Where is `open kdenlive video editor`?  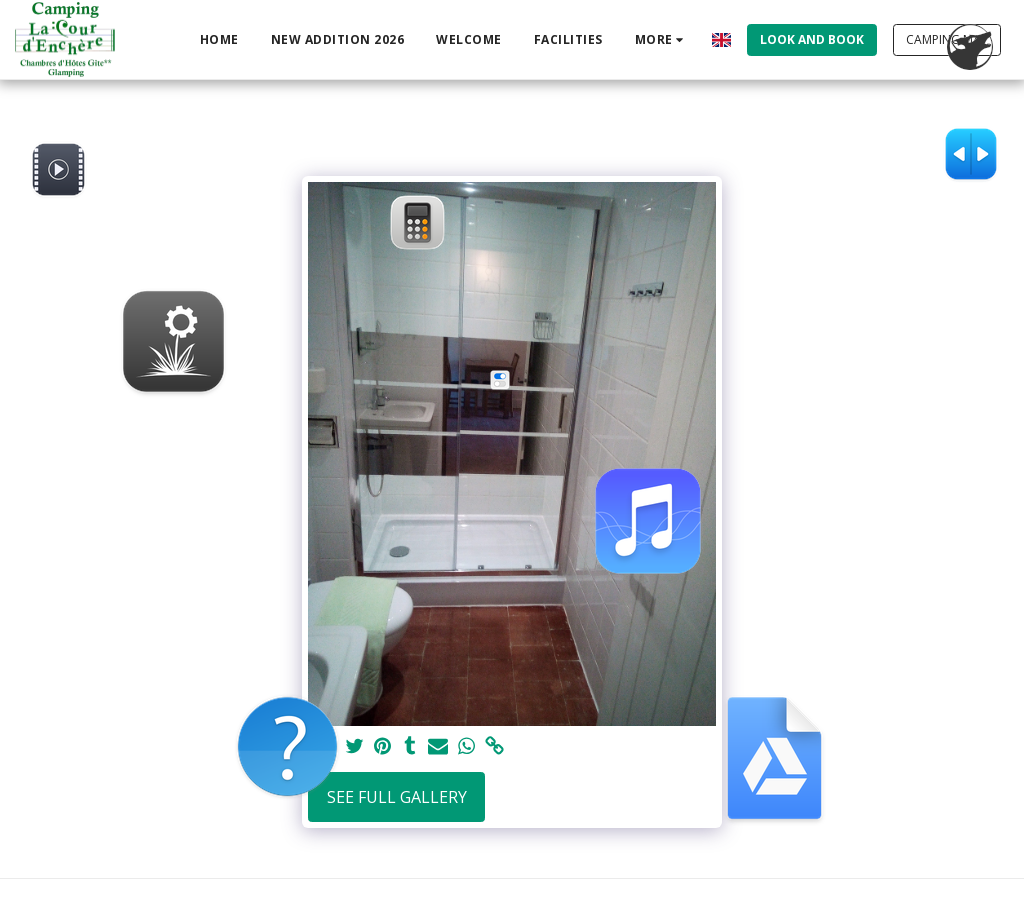 open kdenlive video editor is located at coordinates (58, 169).